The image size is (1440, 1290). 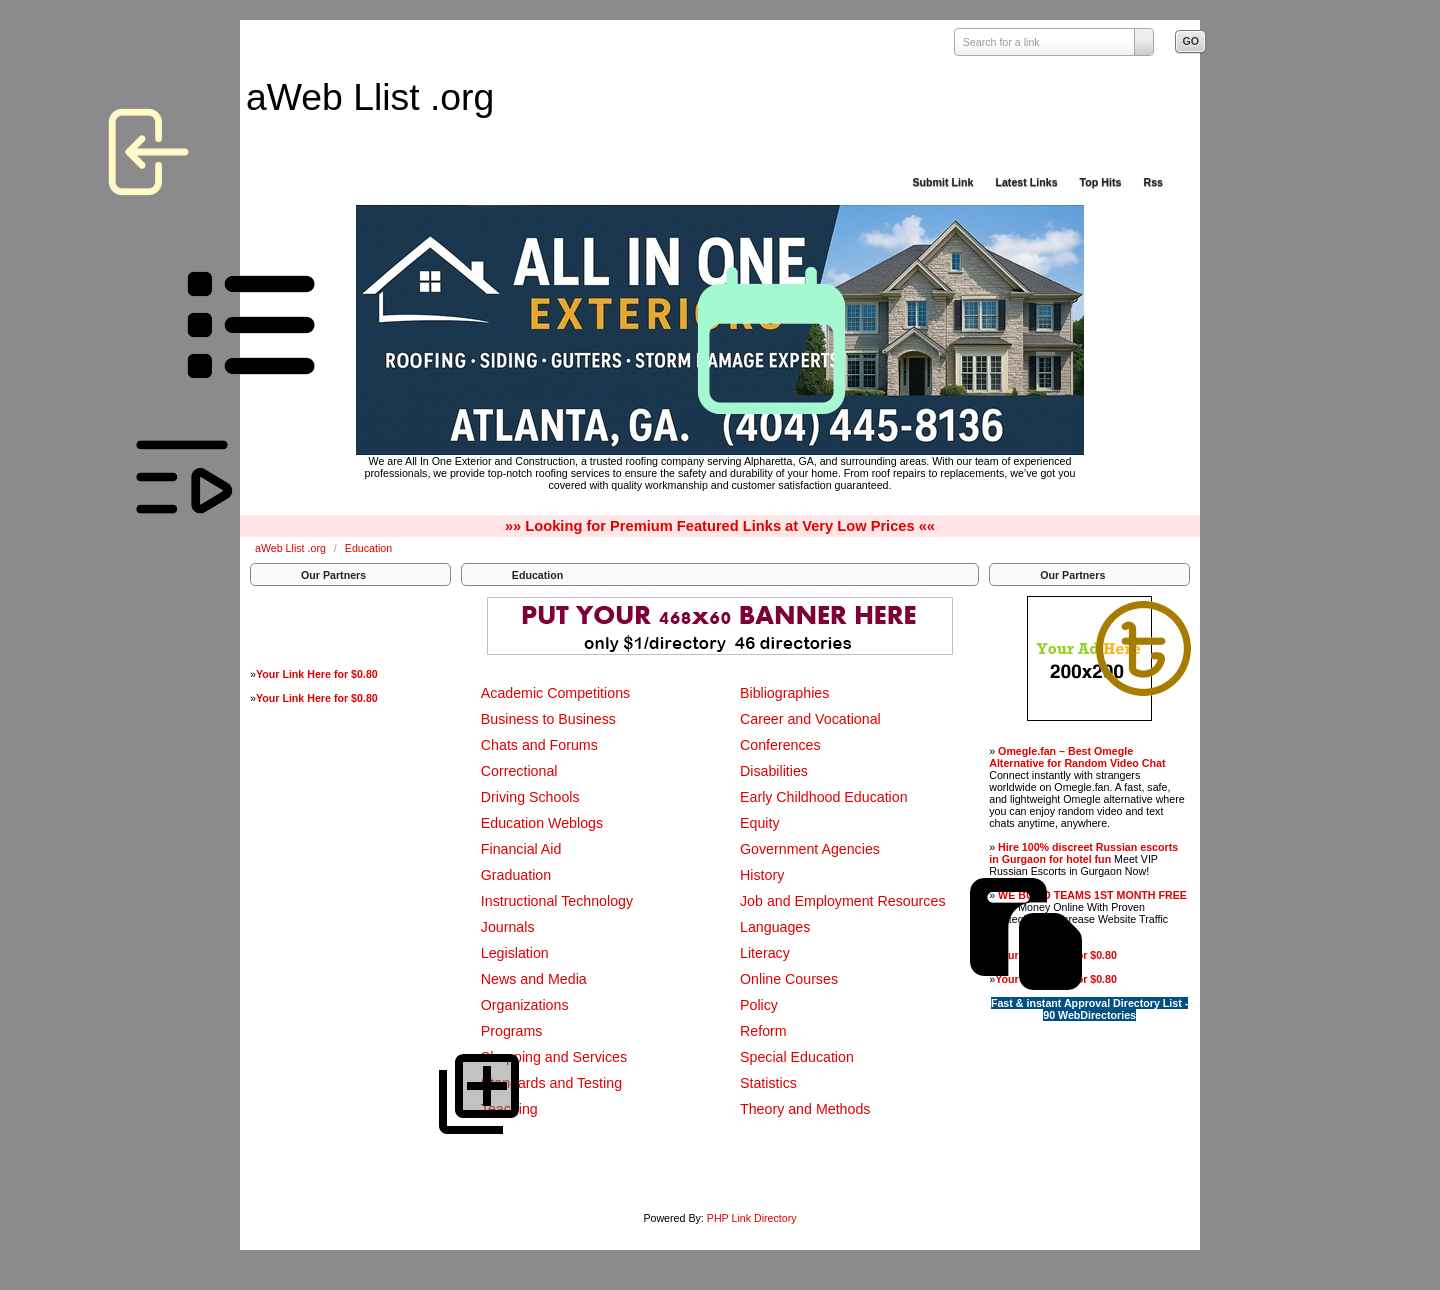 I want to click on view calendar or schedule, so click(x=771, y=340).